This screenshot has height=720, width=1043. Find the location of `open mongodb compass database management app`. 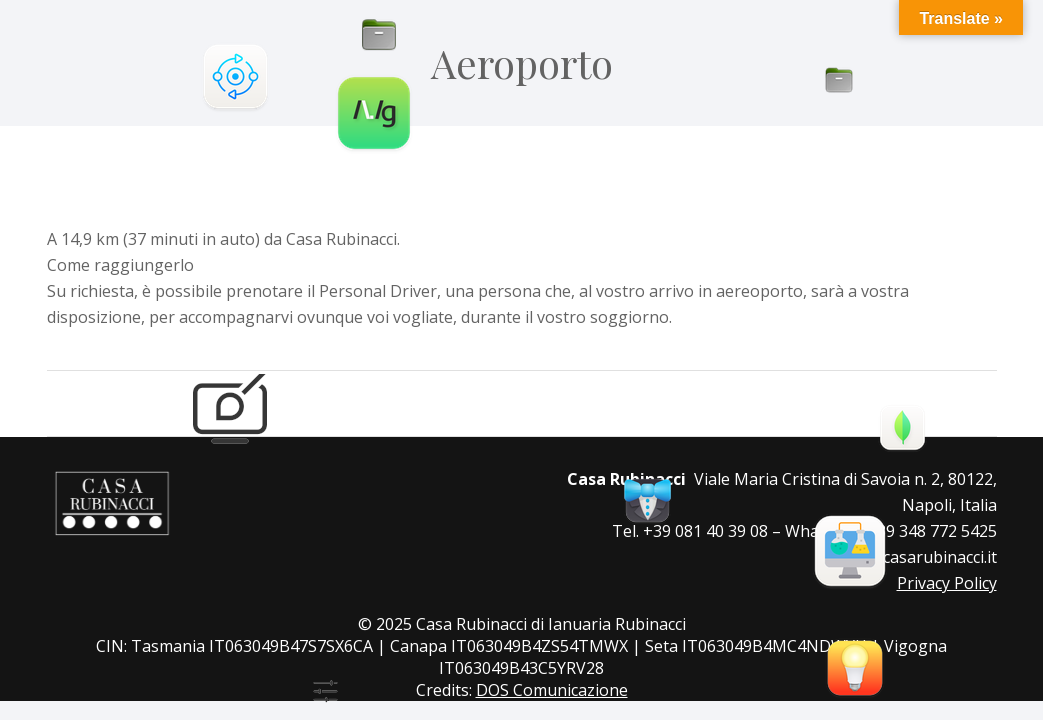

open mongodb compass database management app is located at coordinates (902, 427).